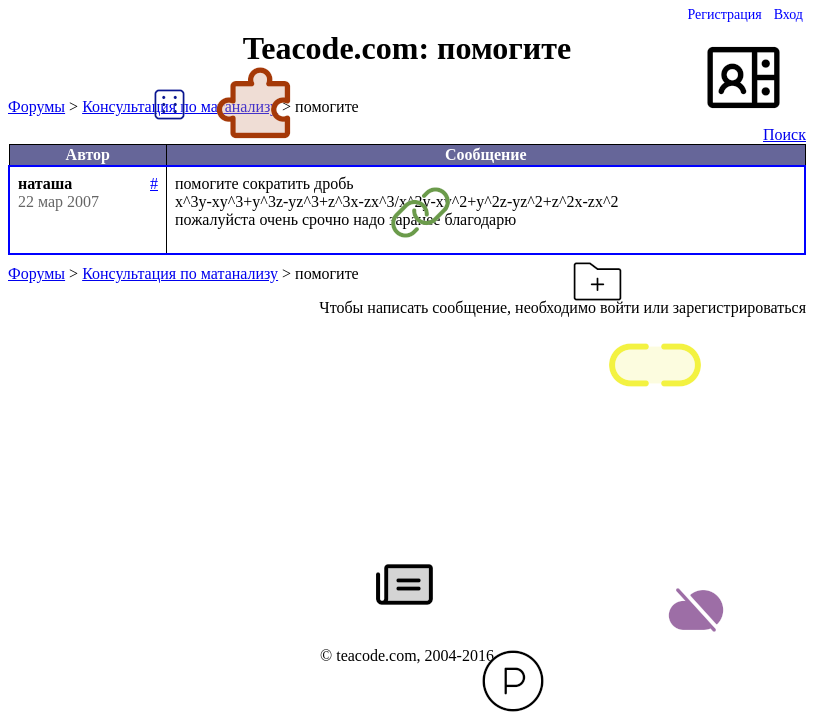  What do you see at coordinates (169, 104) in the screenshot?
I see `randomize or shuffle content` at bounding box center [169, 104].